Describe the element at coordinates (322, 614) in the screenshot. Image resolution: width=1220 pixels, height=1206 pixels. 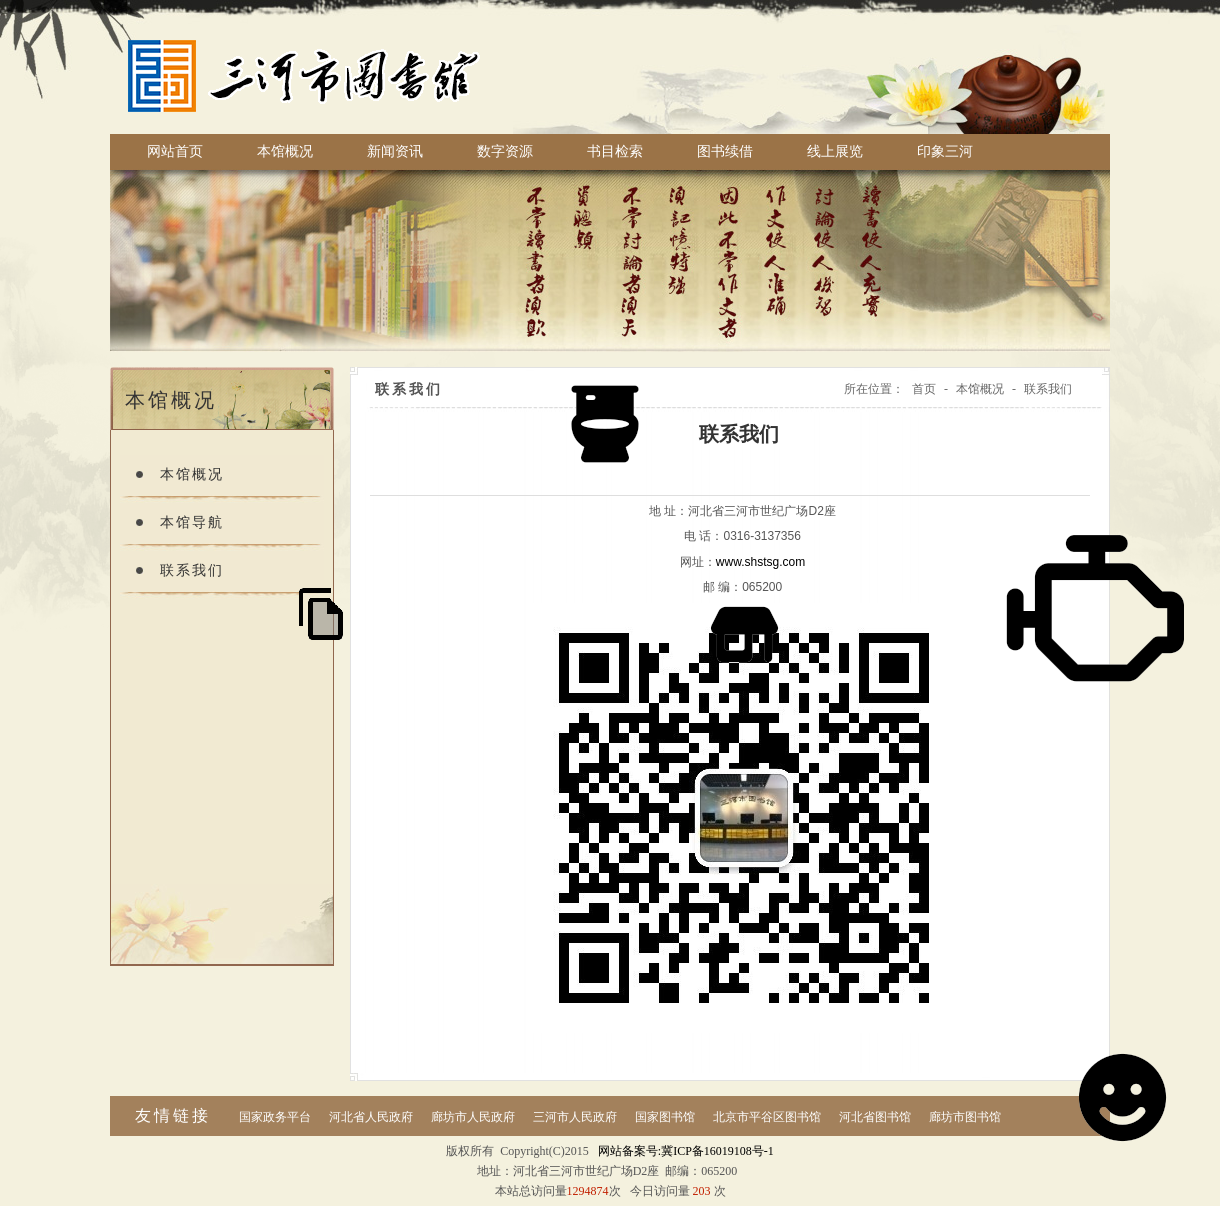
I see `copy file to clipboard` at that location.